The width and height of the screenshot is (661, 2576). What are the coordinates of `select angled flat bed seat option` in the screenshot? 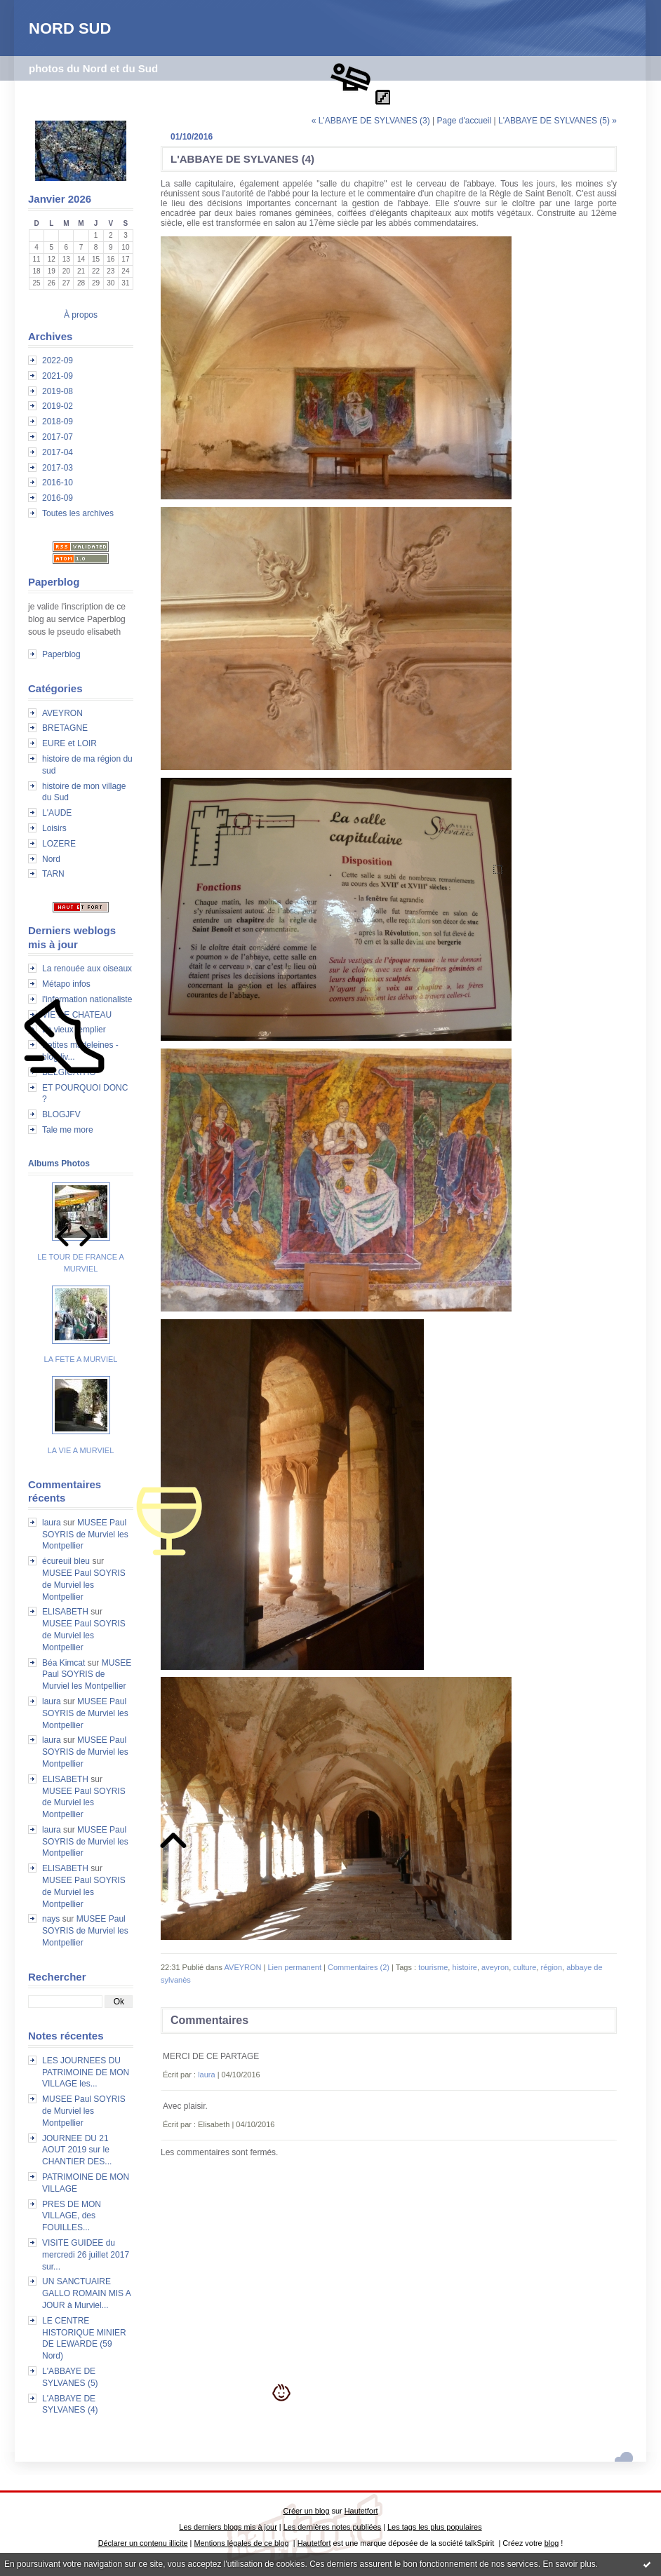 It's located at (350, 77).